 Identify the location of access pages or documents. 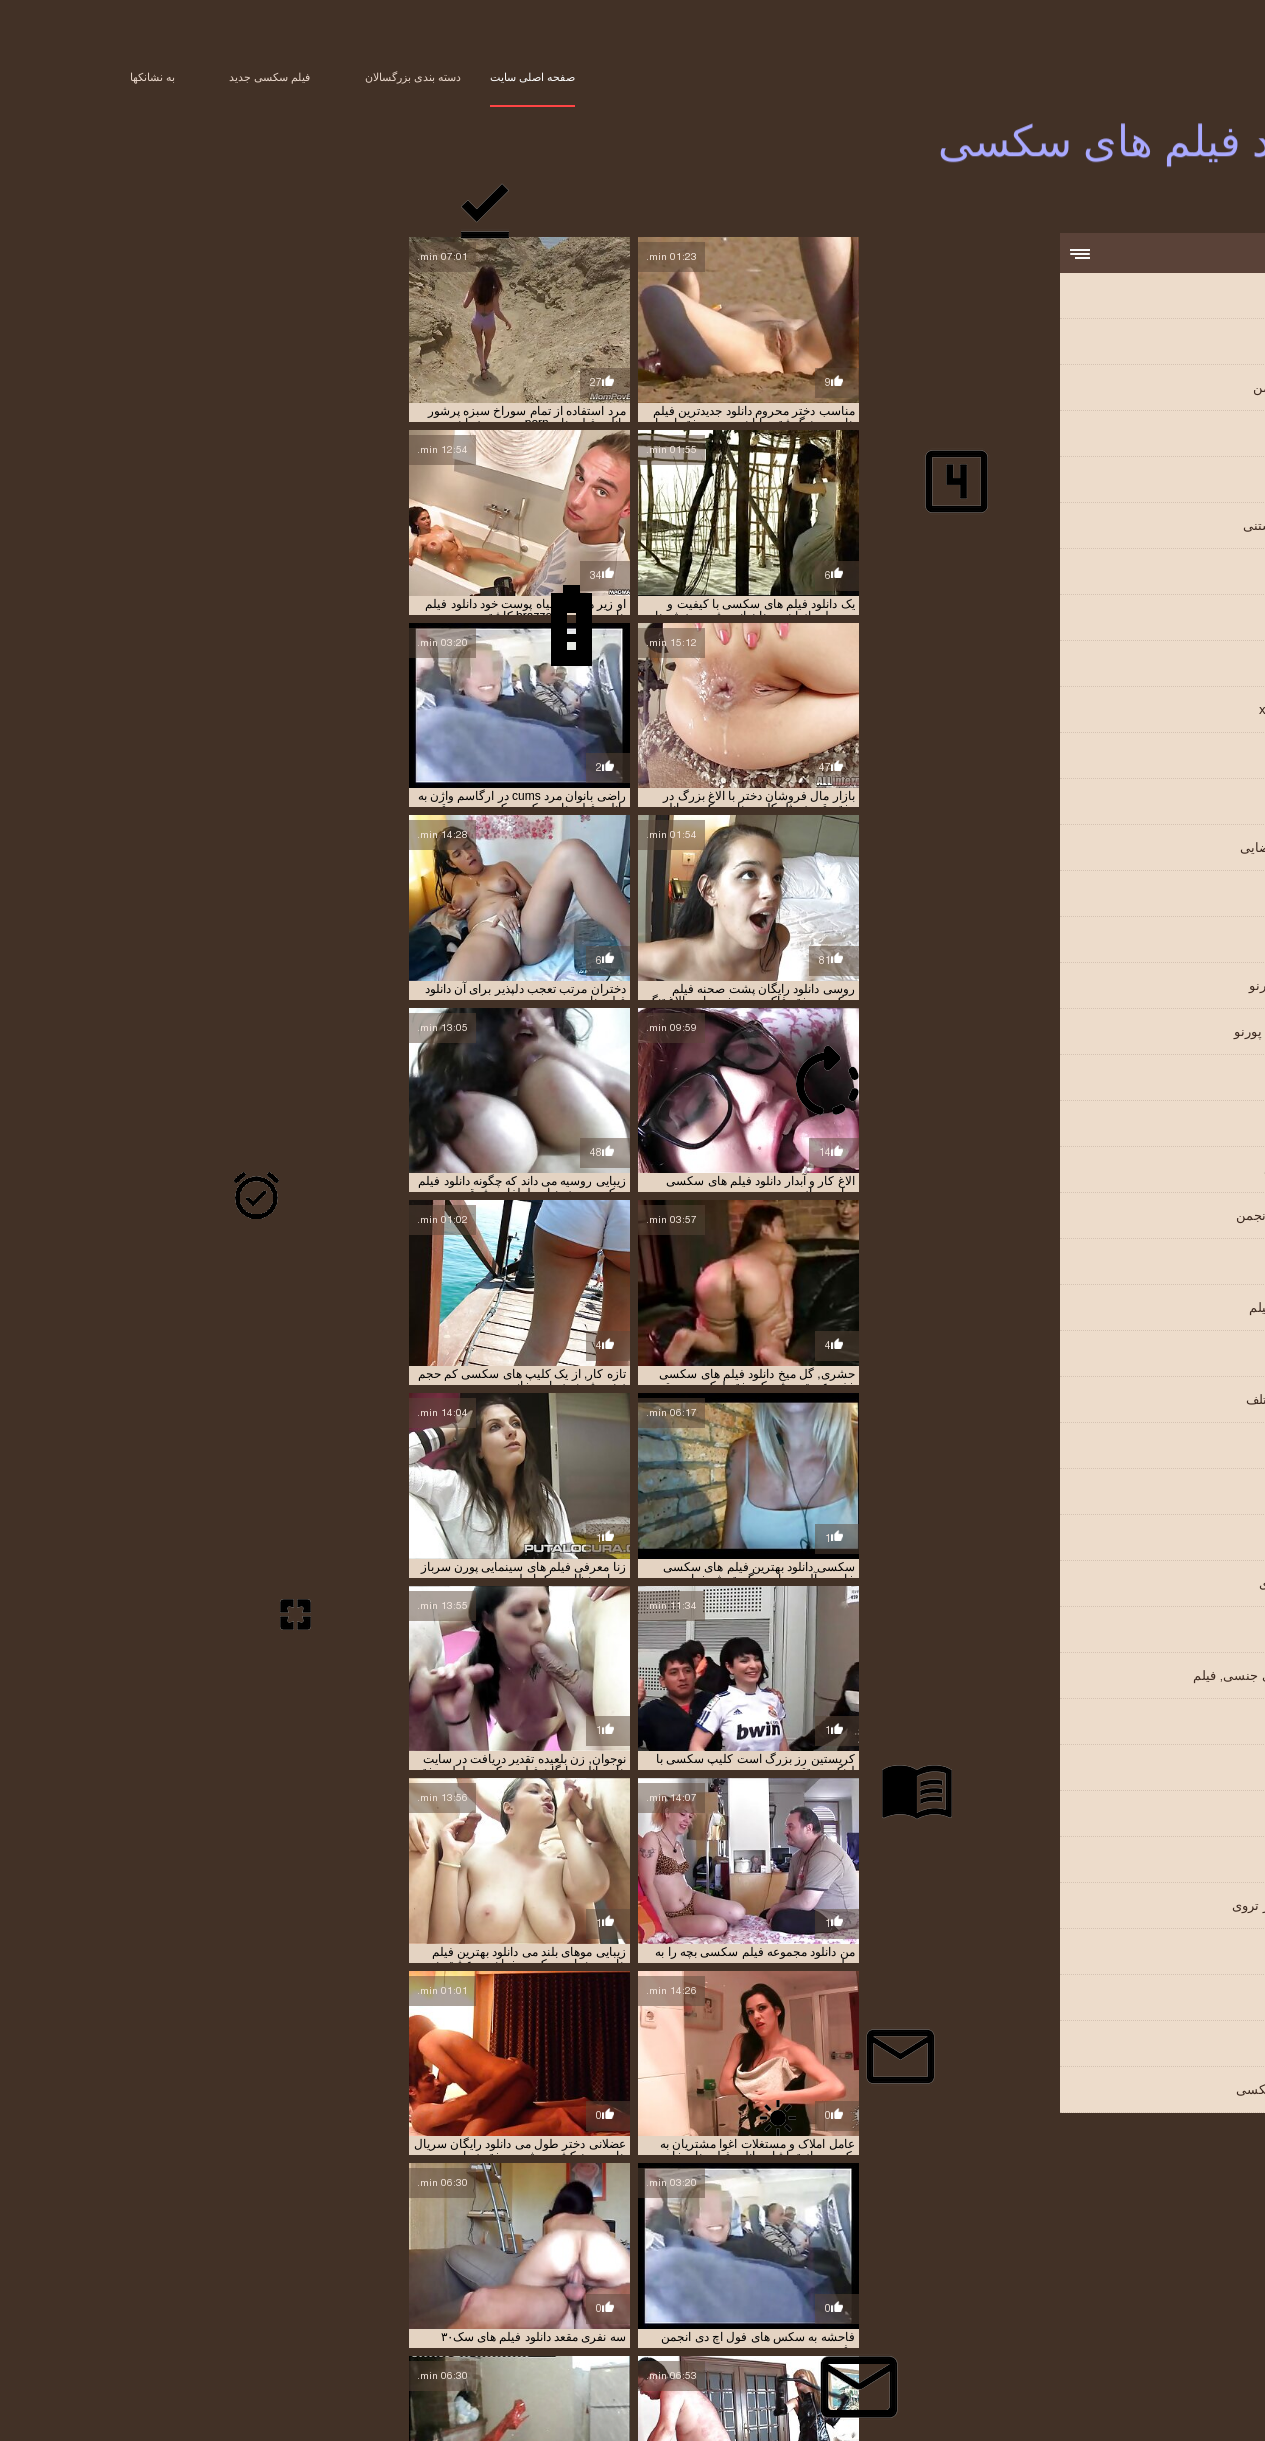
(295, 1614).